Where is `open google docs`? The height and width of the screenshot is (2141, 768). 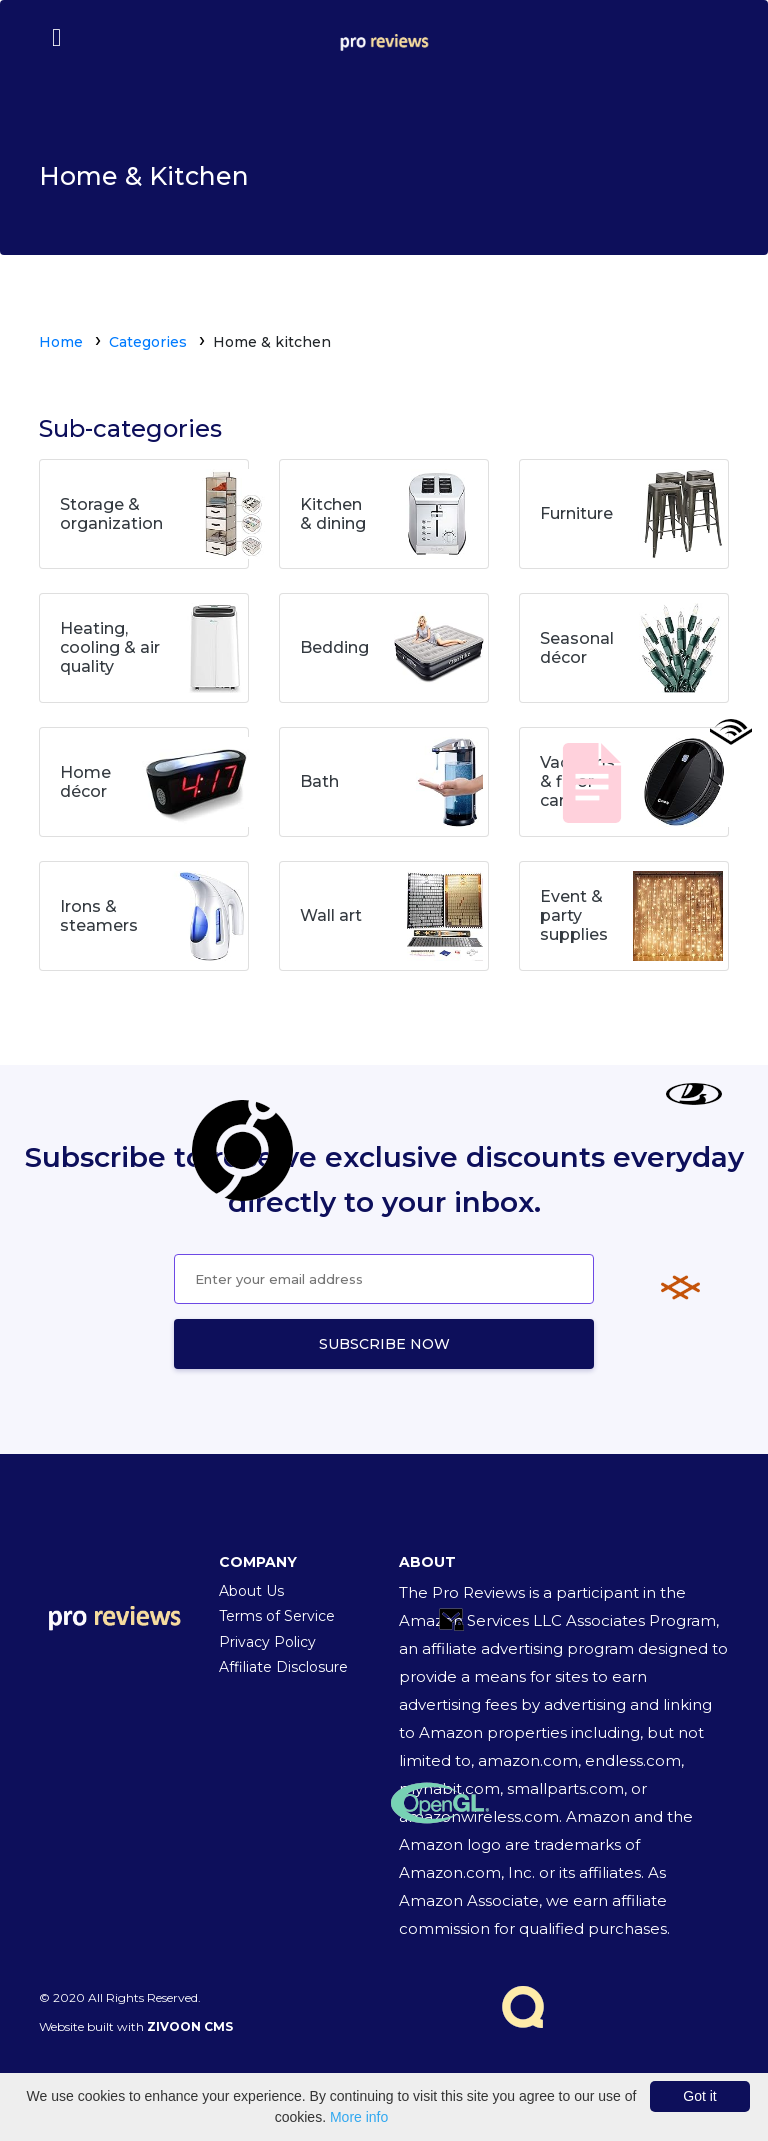
open google docs is located at coordinates (592, 783).